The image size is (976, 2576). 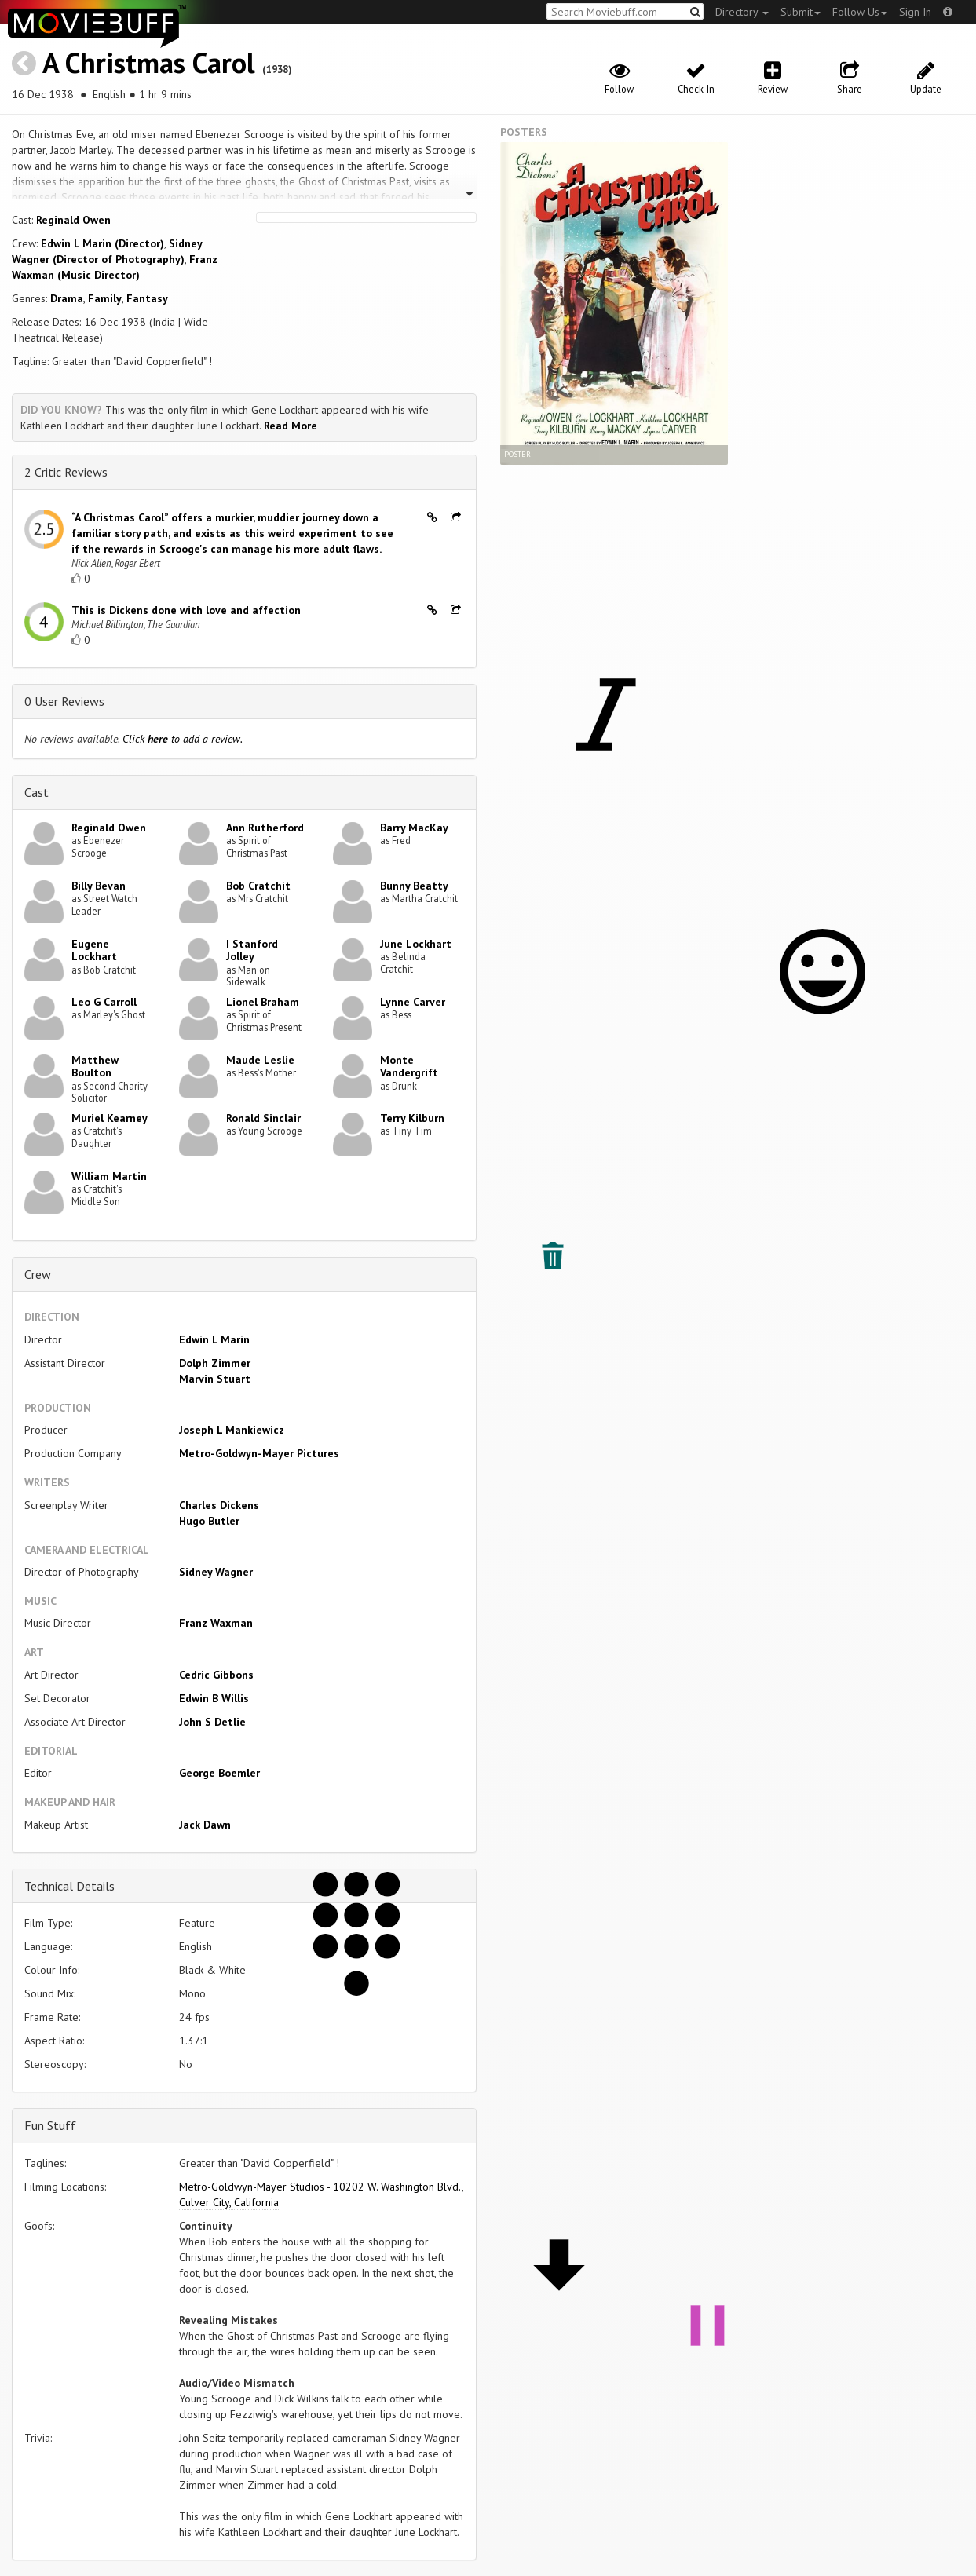 I want to click on download a file or content, so click(x=559, y=2265).